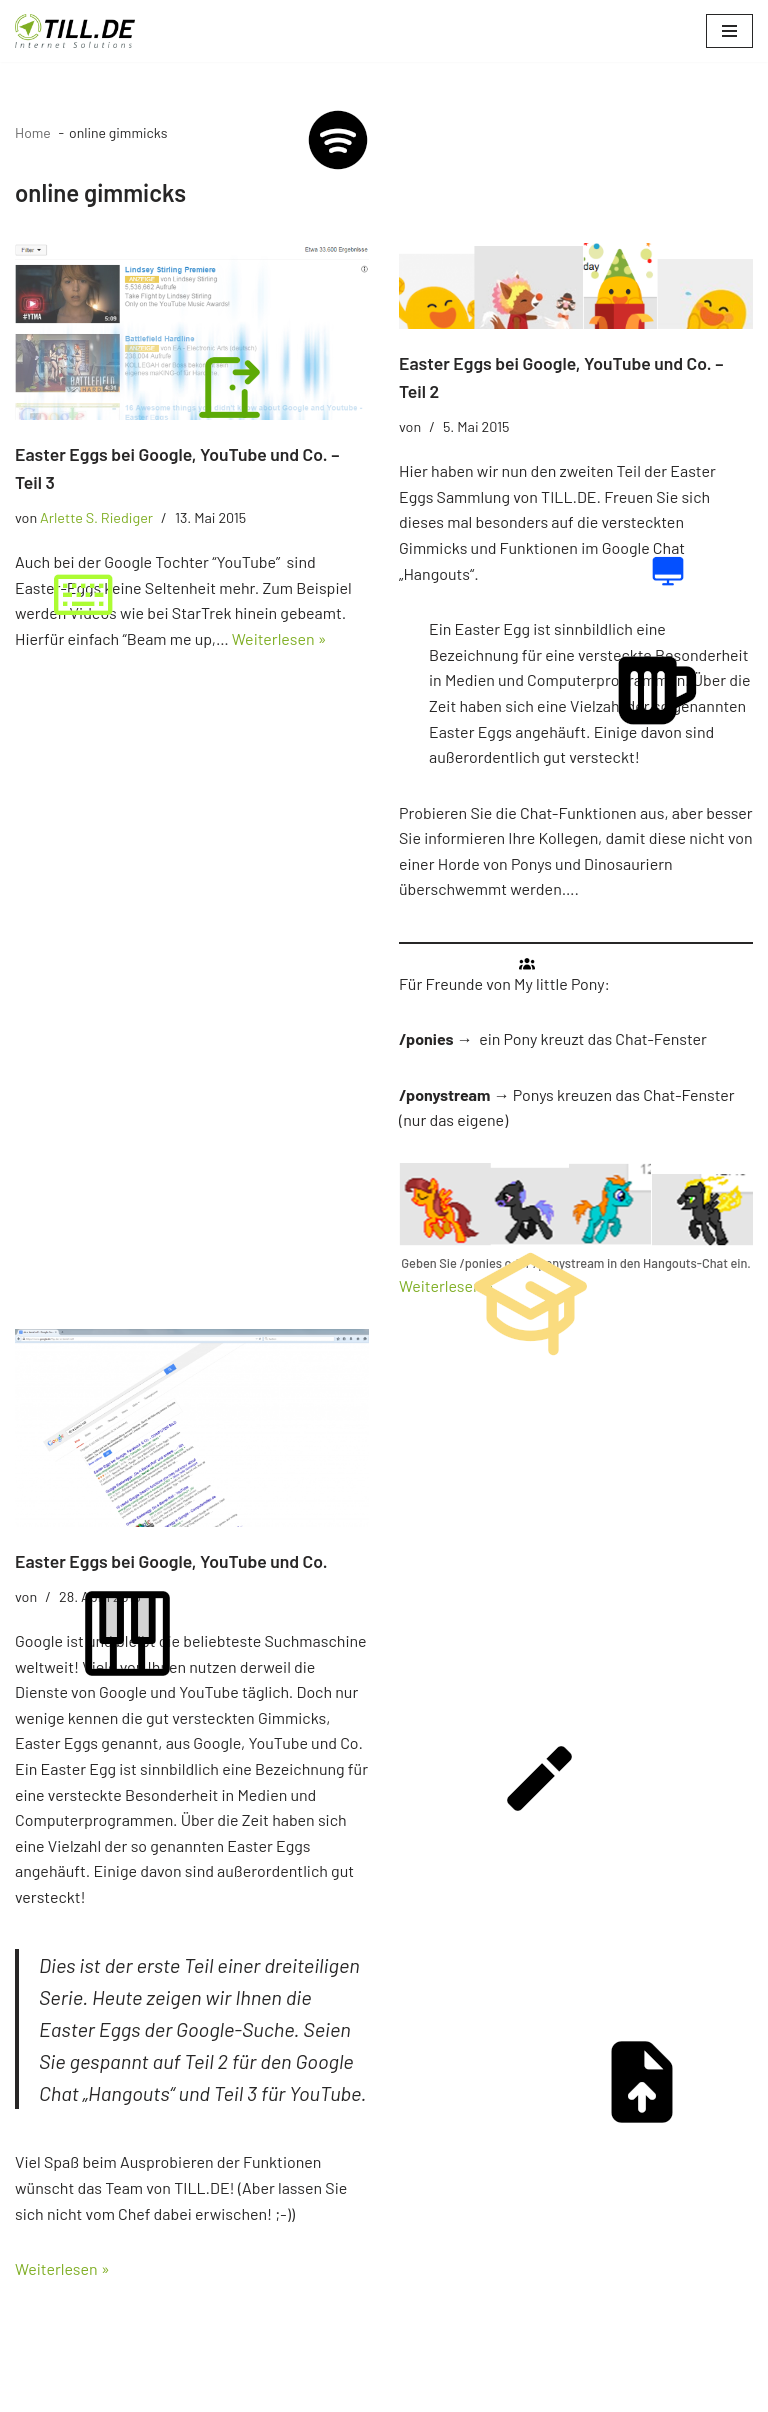  Describe the element at coordinates (338, 140) in the screenshot. I see `open Spotify app` at that location.